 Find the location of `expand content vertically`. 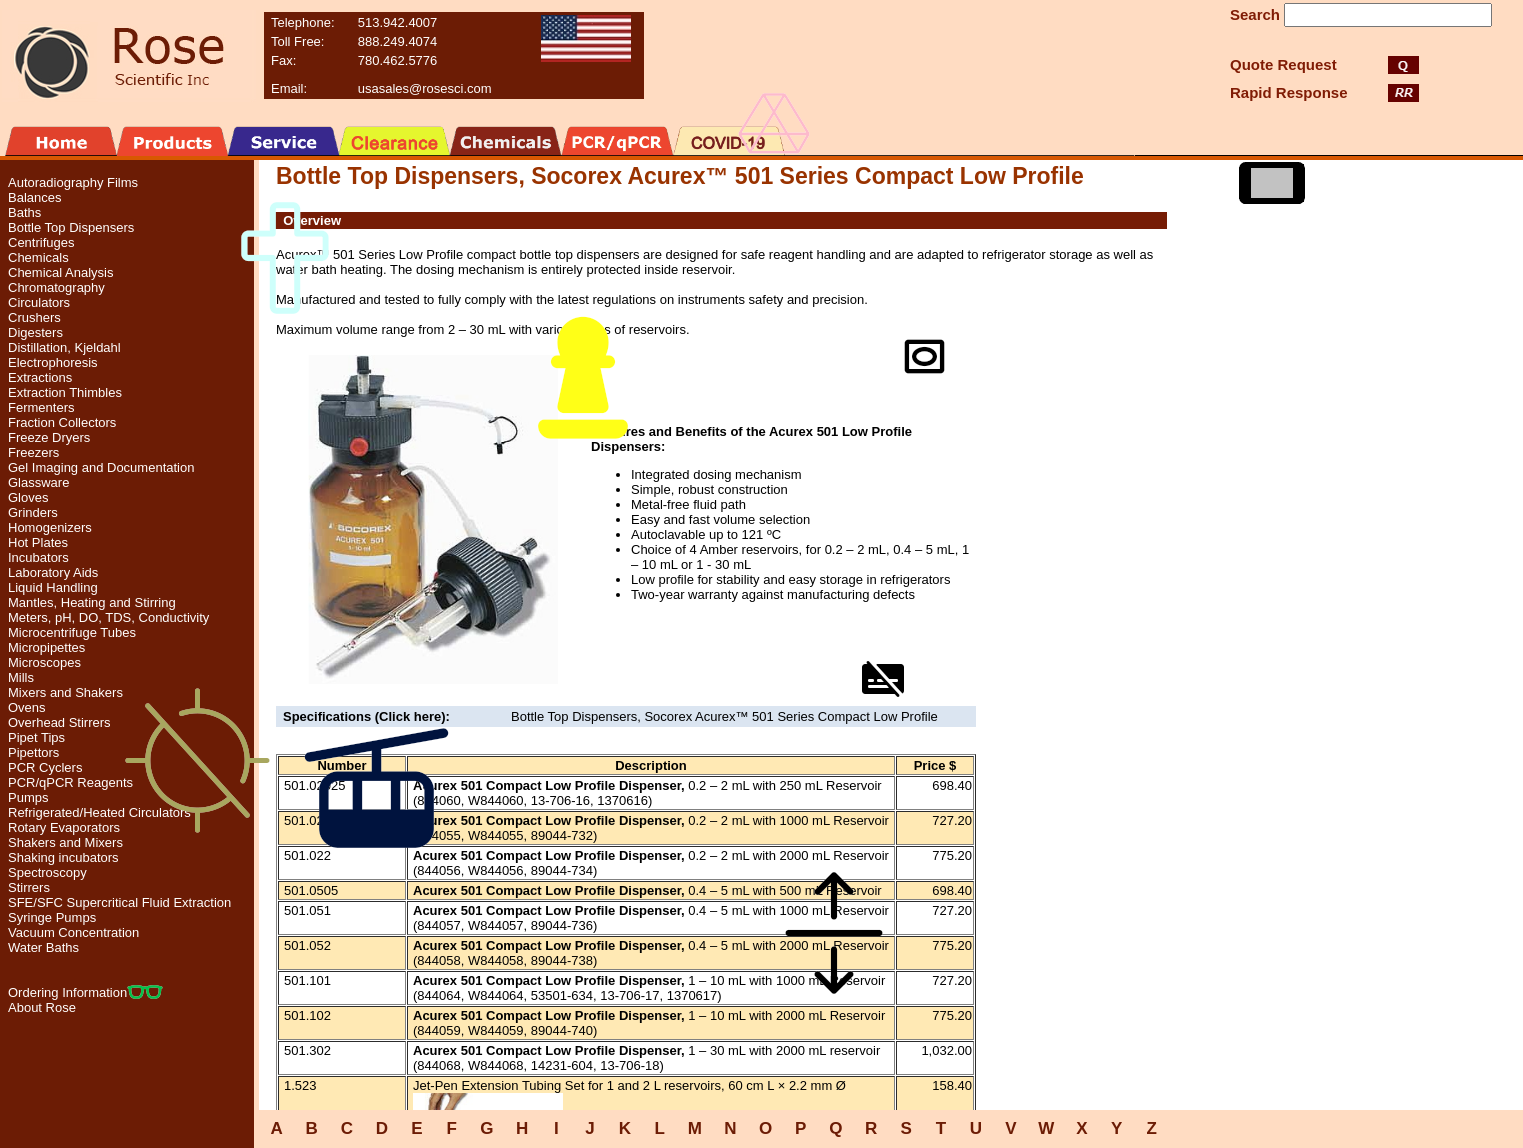

expand content vertically is located at coordinates (834, 933).